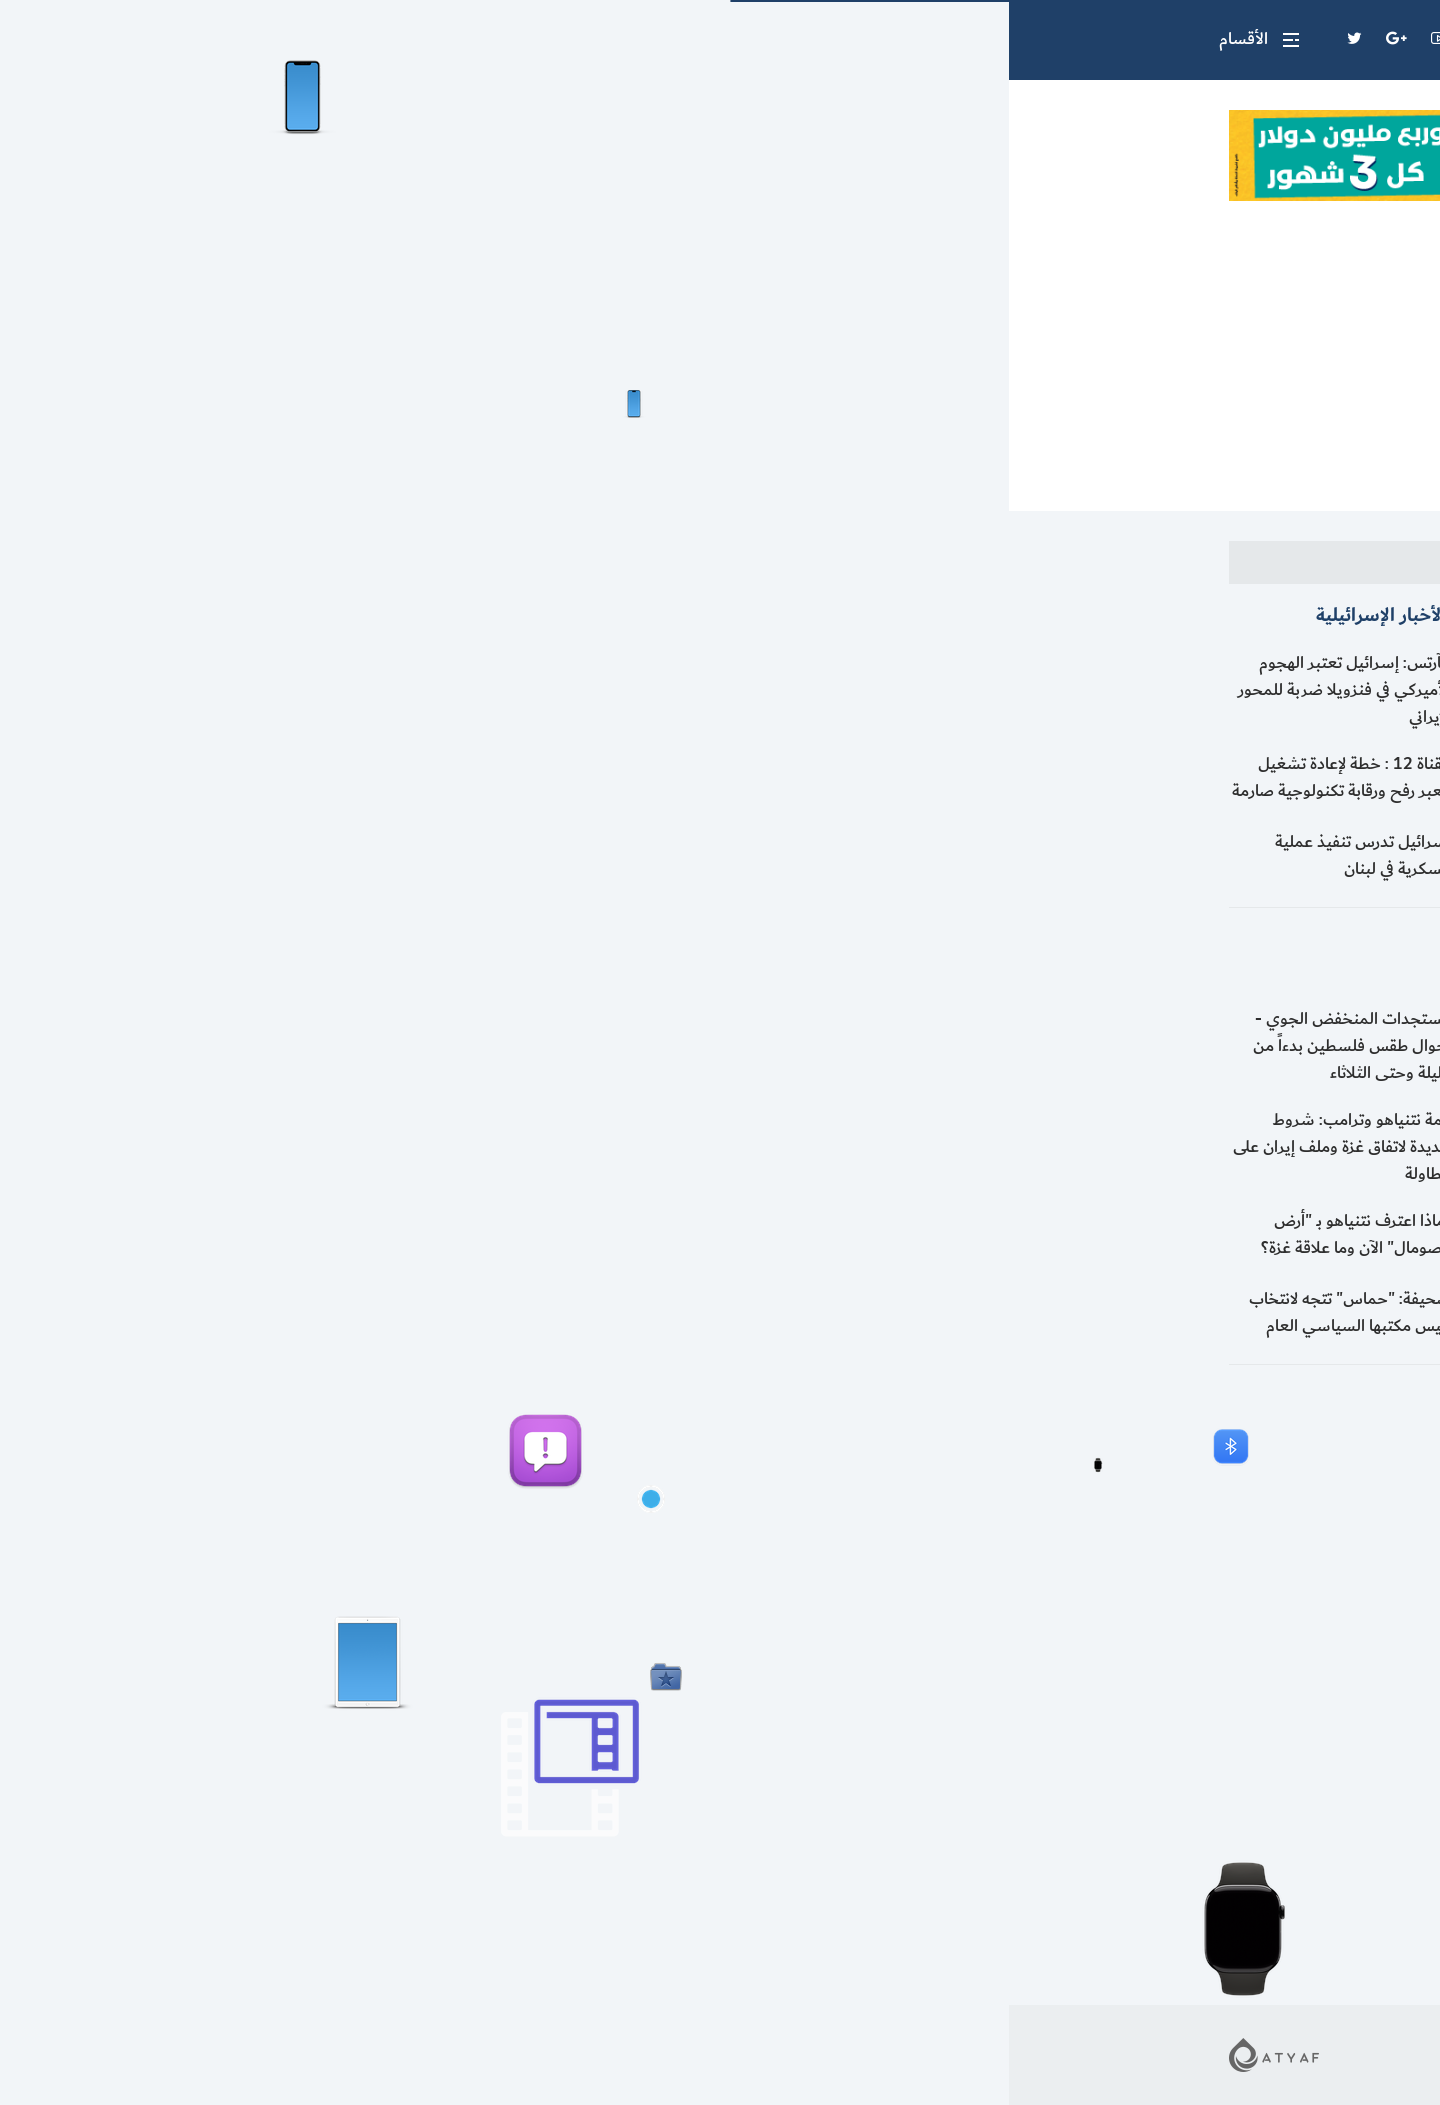  What do you see at coordinates (1243, 1929) in the screenshot?
I see `apple watch series 10 device icon` at bounding box center [1243, 1929].